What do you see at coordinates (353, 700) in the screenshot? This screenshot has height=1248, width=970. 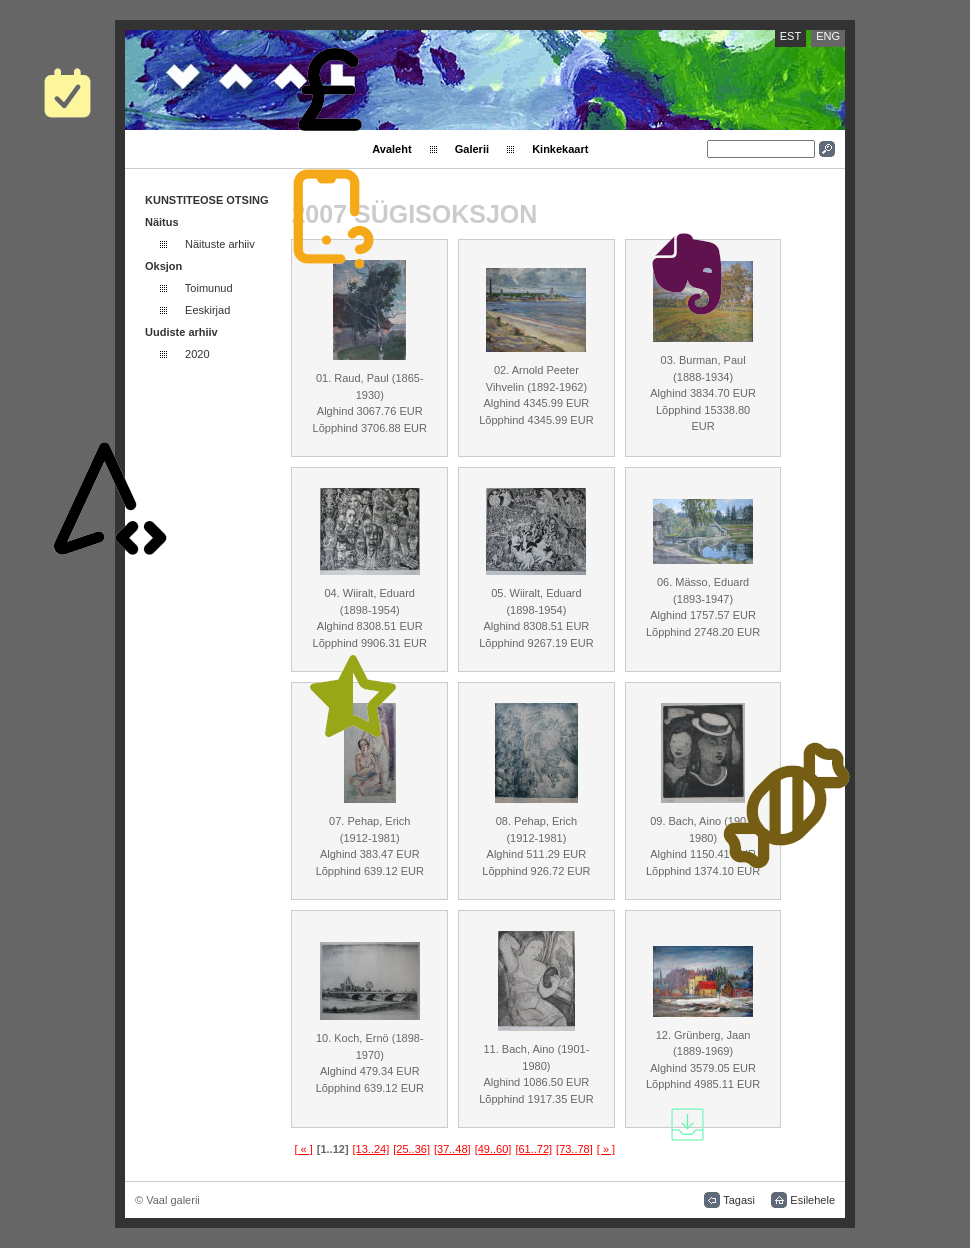 I see `indicates a partial or half rating` at bounding box center [353, 700].